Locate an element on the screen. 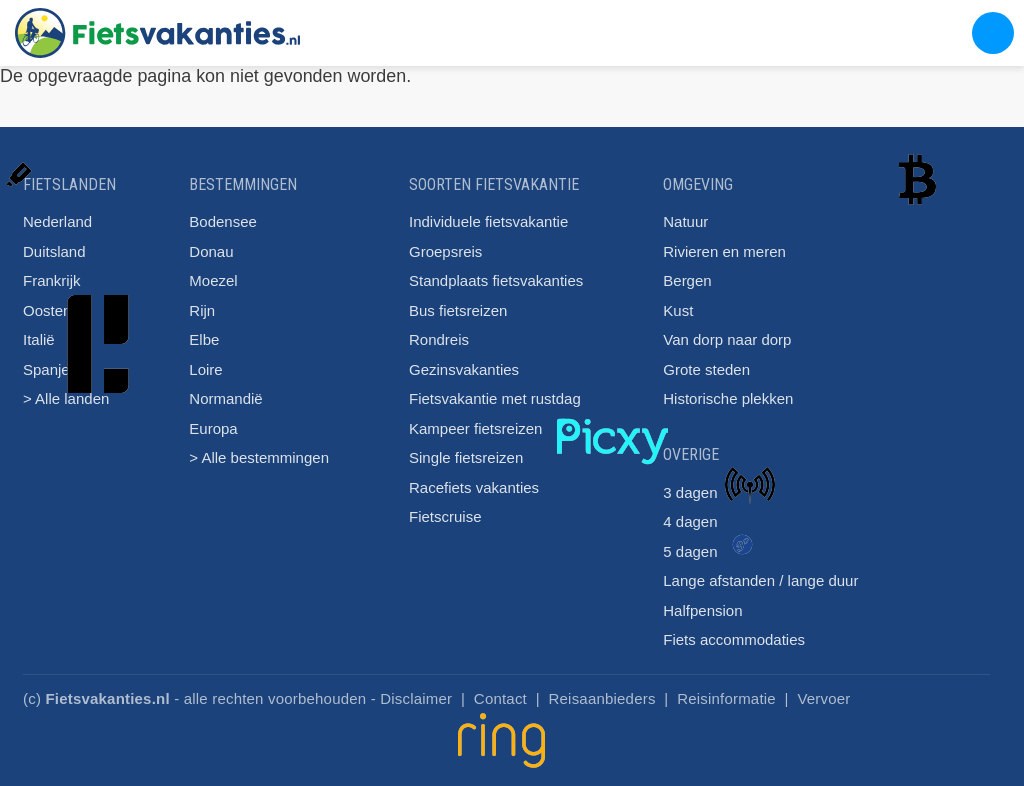 This screenshot has height=786, width=1024. indicates Bitcoin payment option is located at coordinates (917, 179).